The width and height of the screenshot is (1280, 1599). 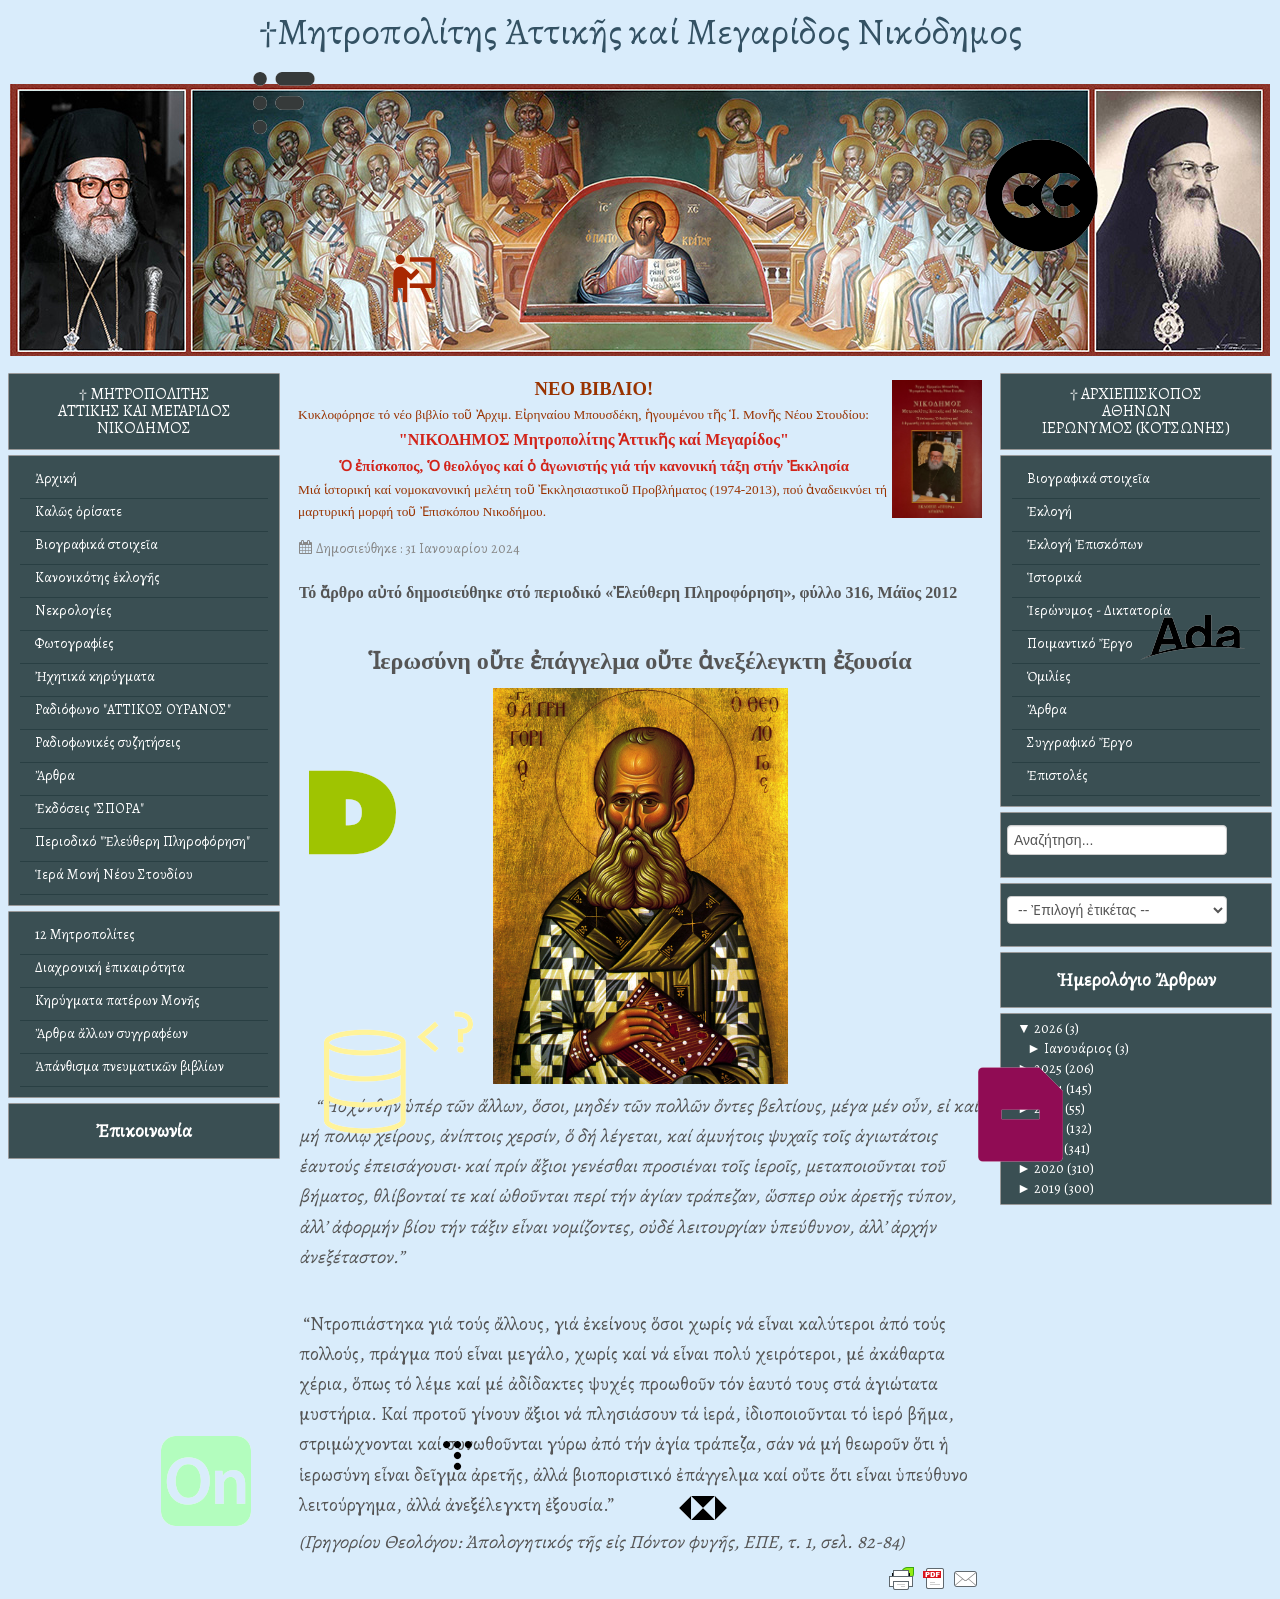 I want to click on open adminer database management tool, so click(x=398, y=1072).